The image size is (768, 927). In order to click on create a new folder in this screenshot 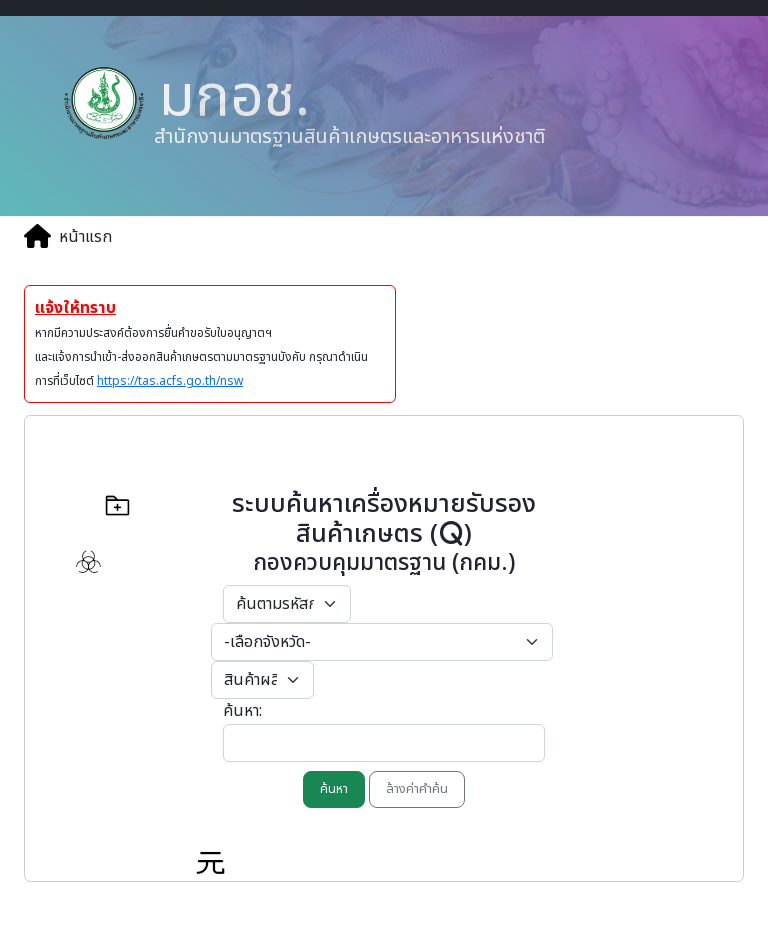, I will do `click(117, 505)`.